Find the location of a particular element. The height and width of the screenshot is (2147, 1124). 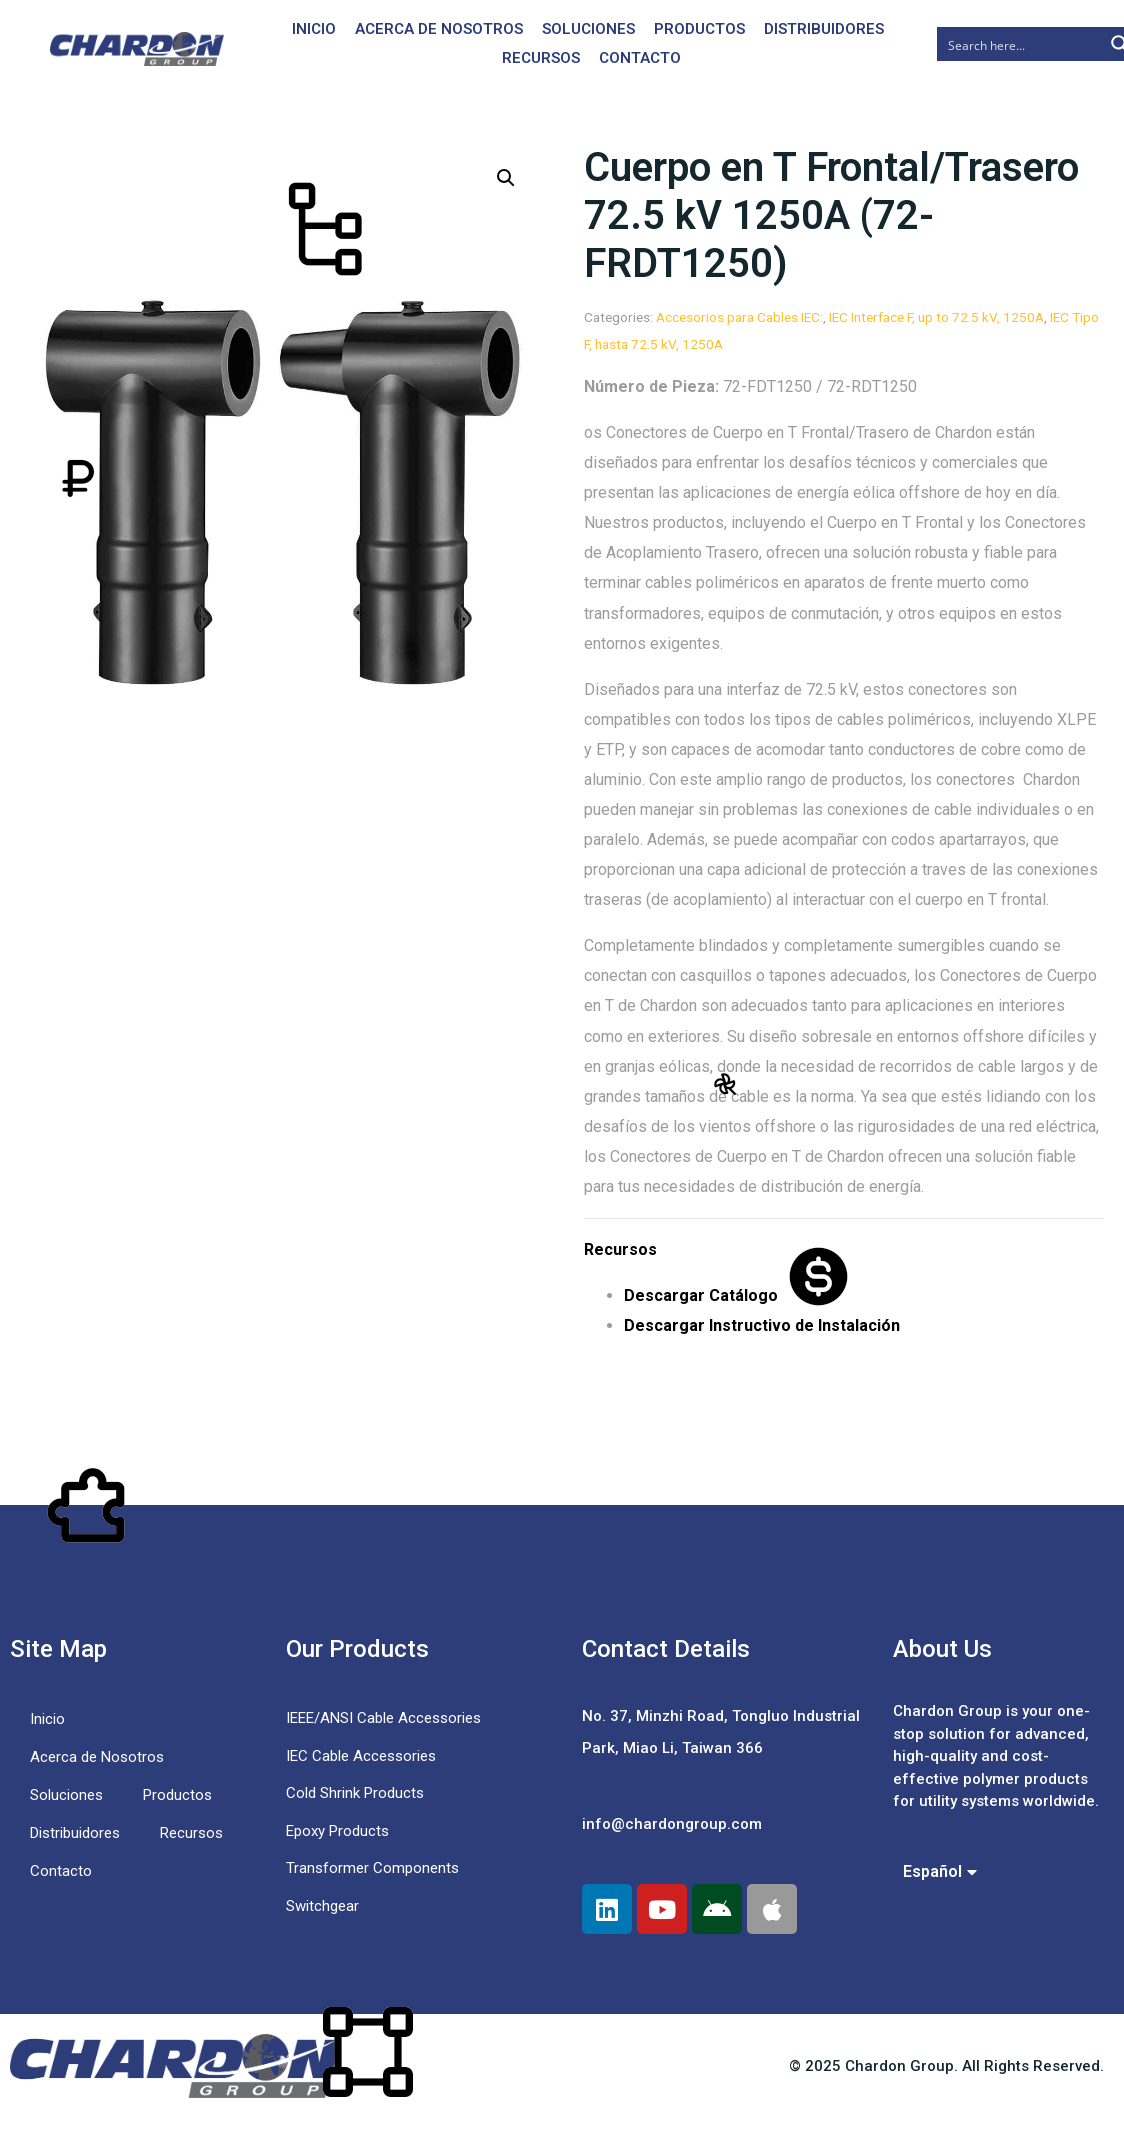

decorative or playful element indicating a fun feature is located at coordinates (725, 1084).